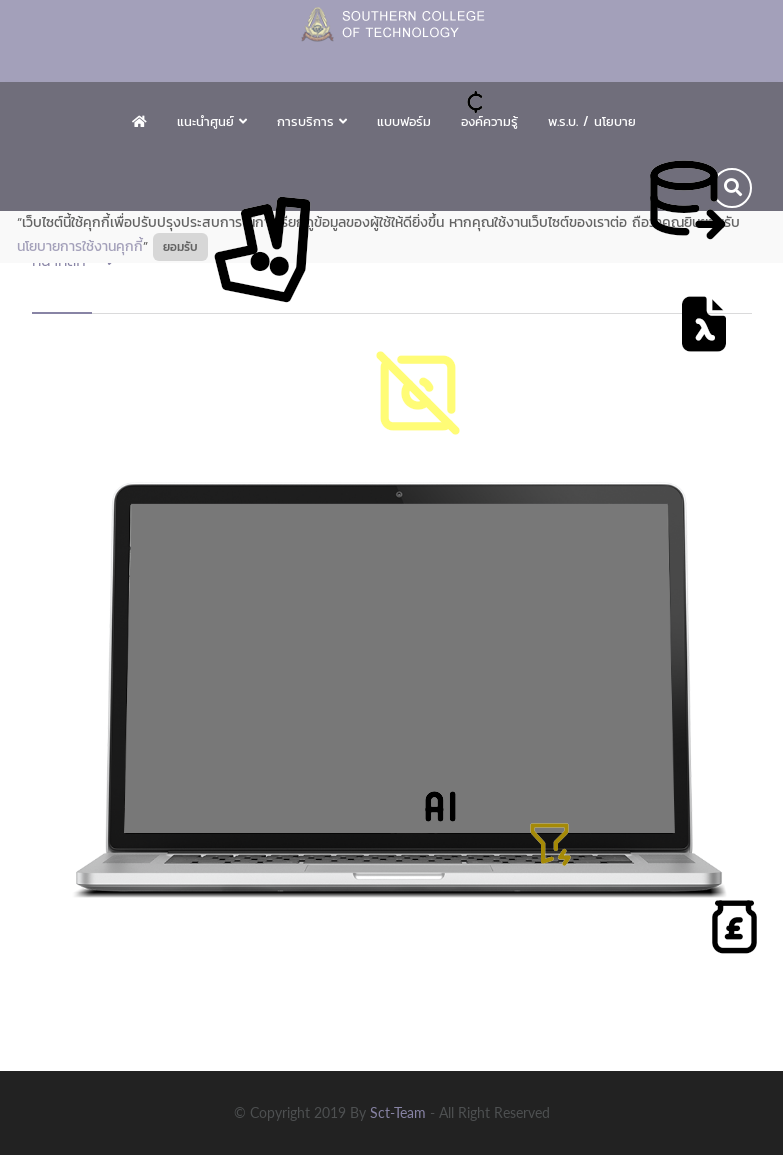 The image size is (783, 1155). I want to click on apply quick or instant filtering, so click(549, 842).